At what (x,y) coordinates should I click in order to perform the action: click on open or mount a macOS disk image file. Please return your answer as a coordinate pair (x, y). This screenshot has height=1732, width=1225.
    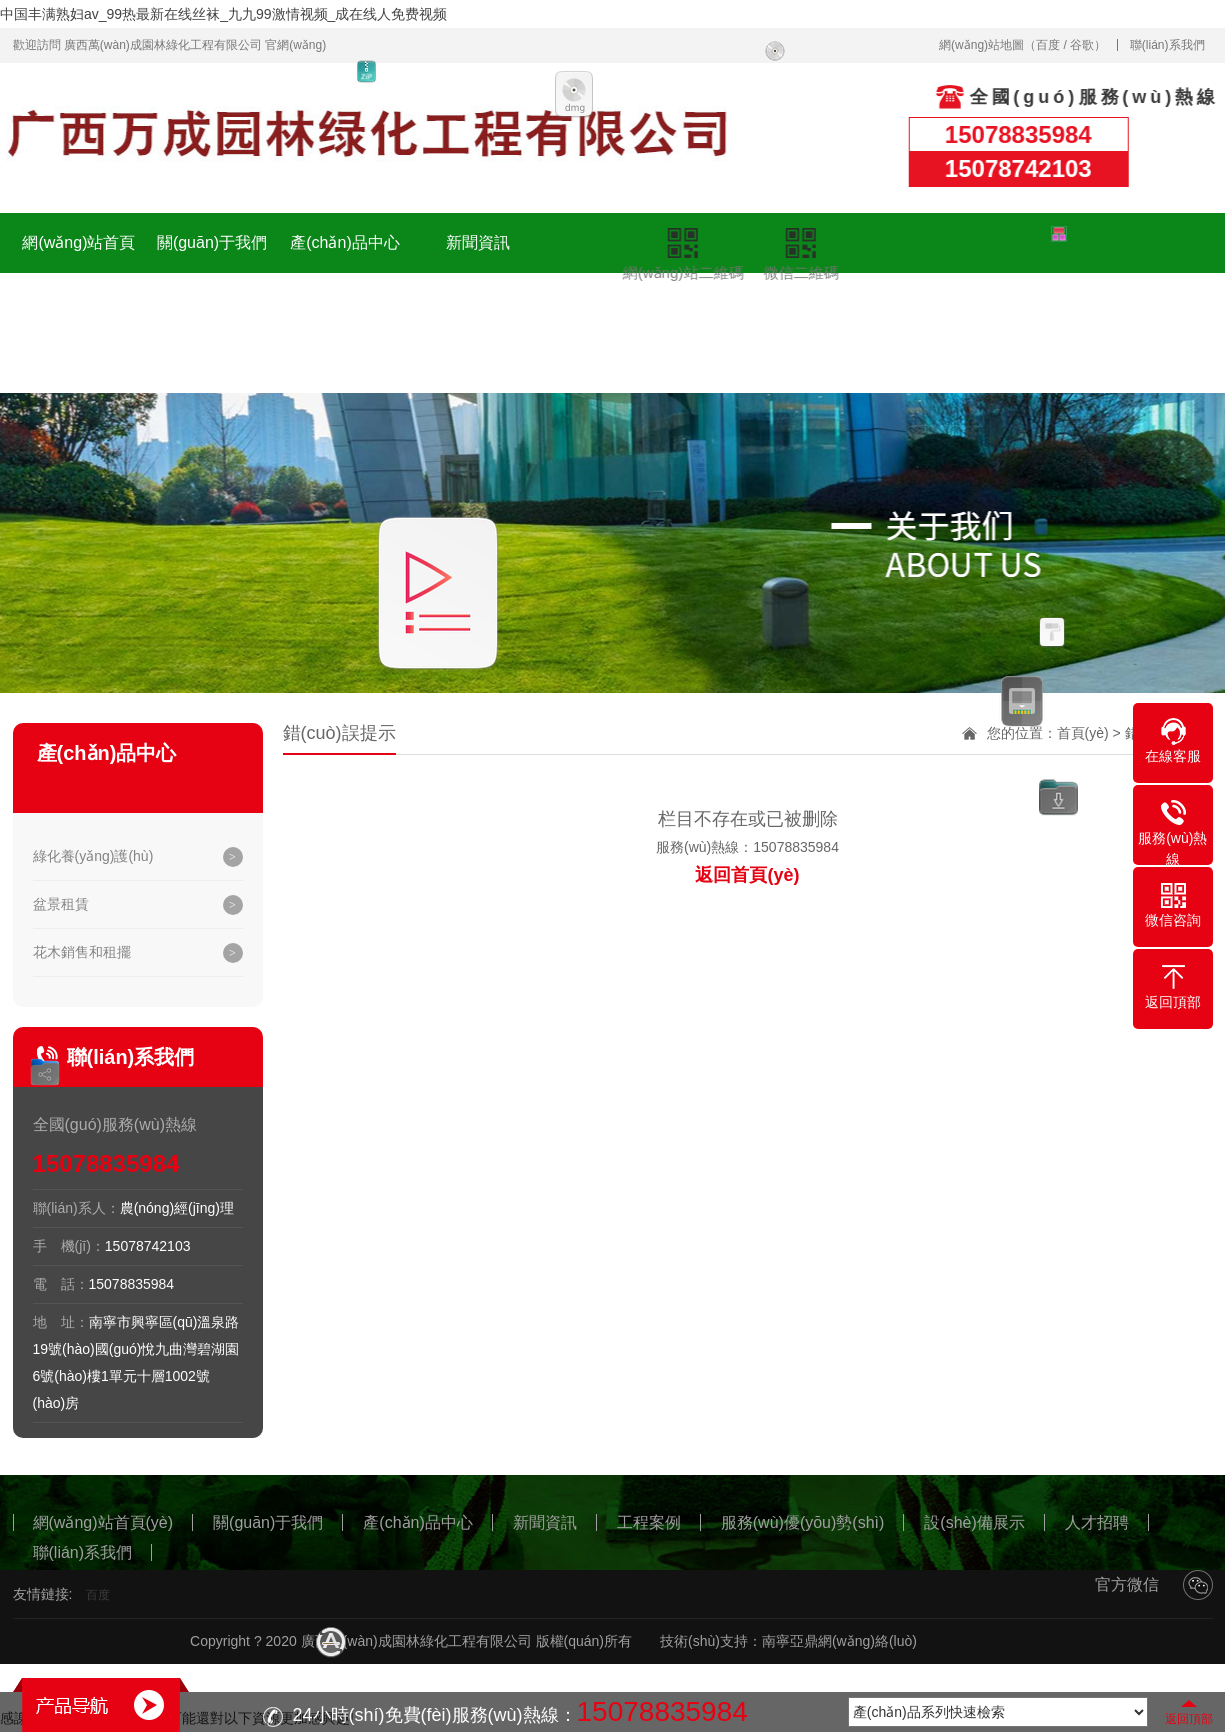
    Looking at the image, I should click on (574, 94).